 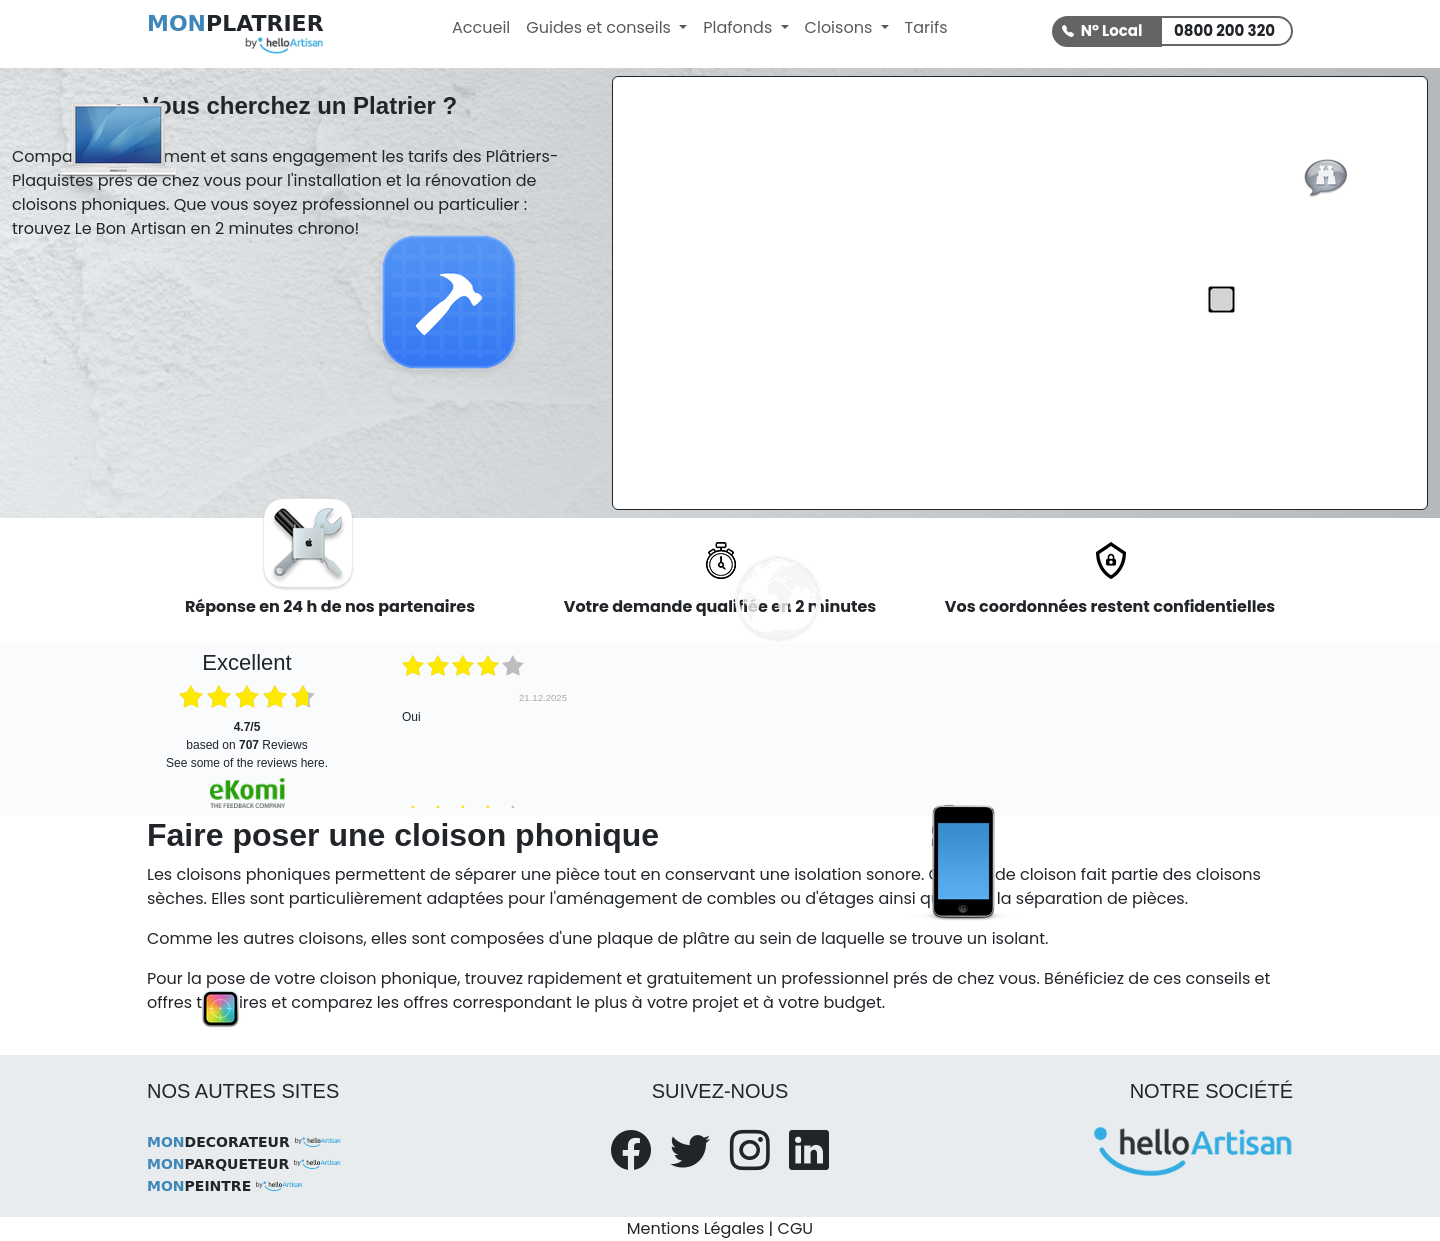 What do you see at coordinates (778, 599) in the screenshot?
I see `indicates web-based or online content` at bounding box center [778, 599].